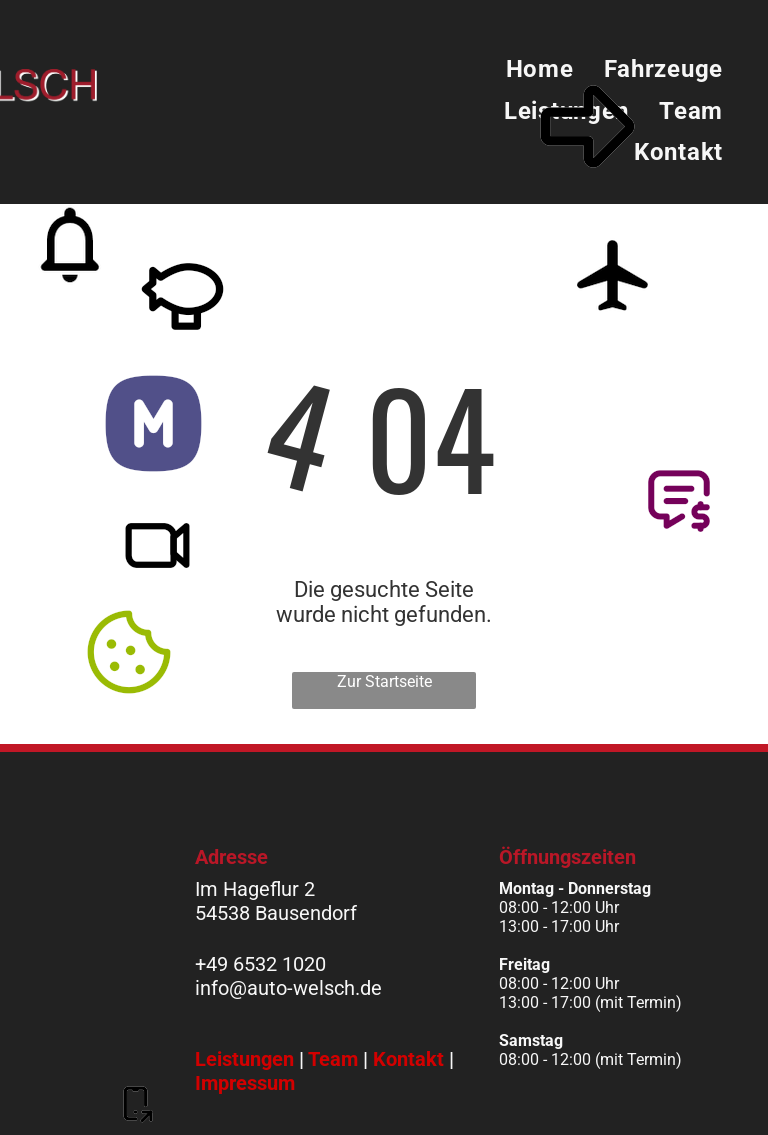 Image resolution: width=768 pixels, height=1135 pixels. I want to click on navigate to the next item or page, so click(588, 126).